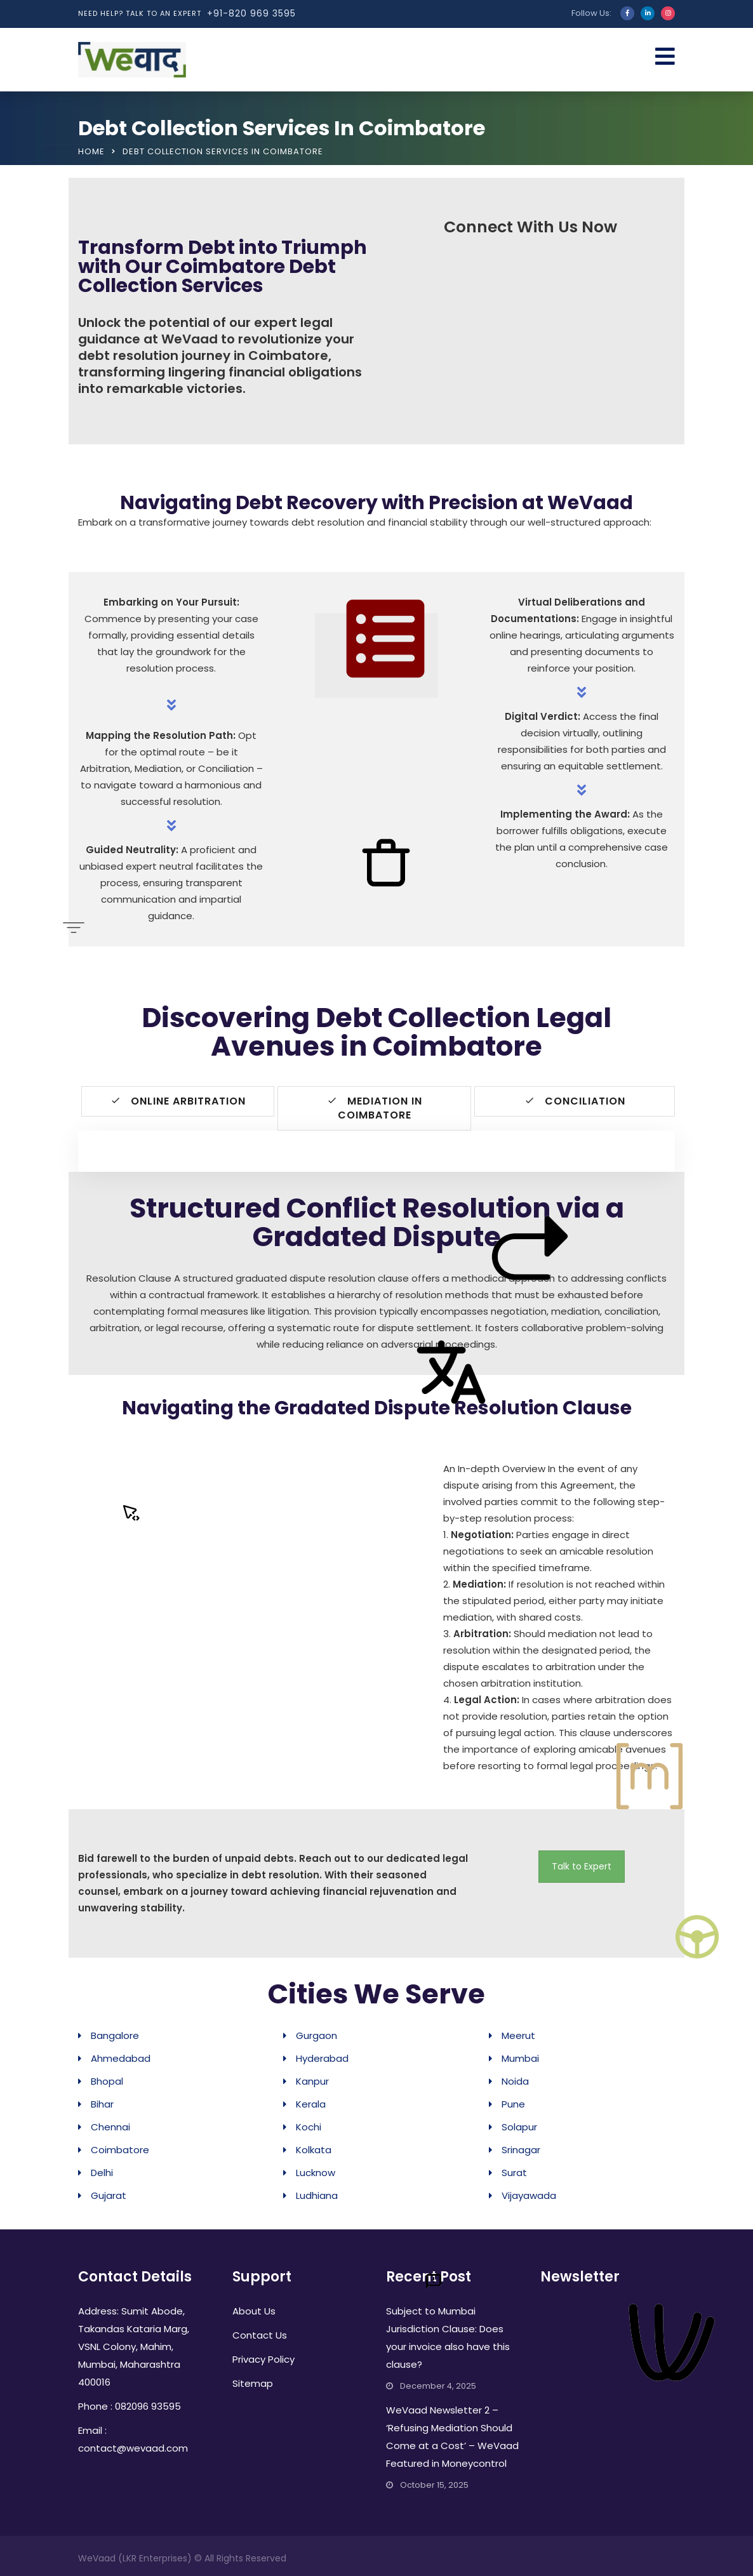 The image size is (753, 2576). What do you see at coordinates (672, 2342) in the screenshot?
I see `open windy weather app` at bounding box center [672, 2342].